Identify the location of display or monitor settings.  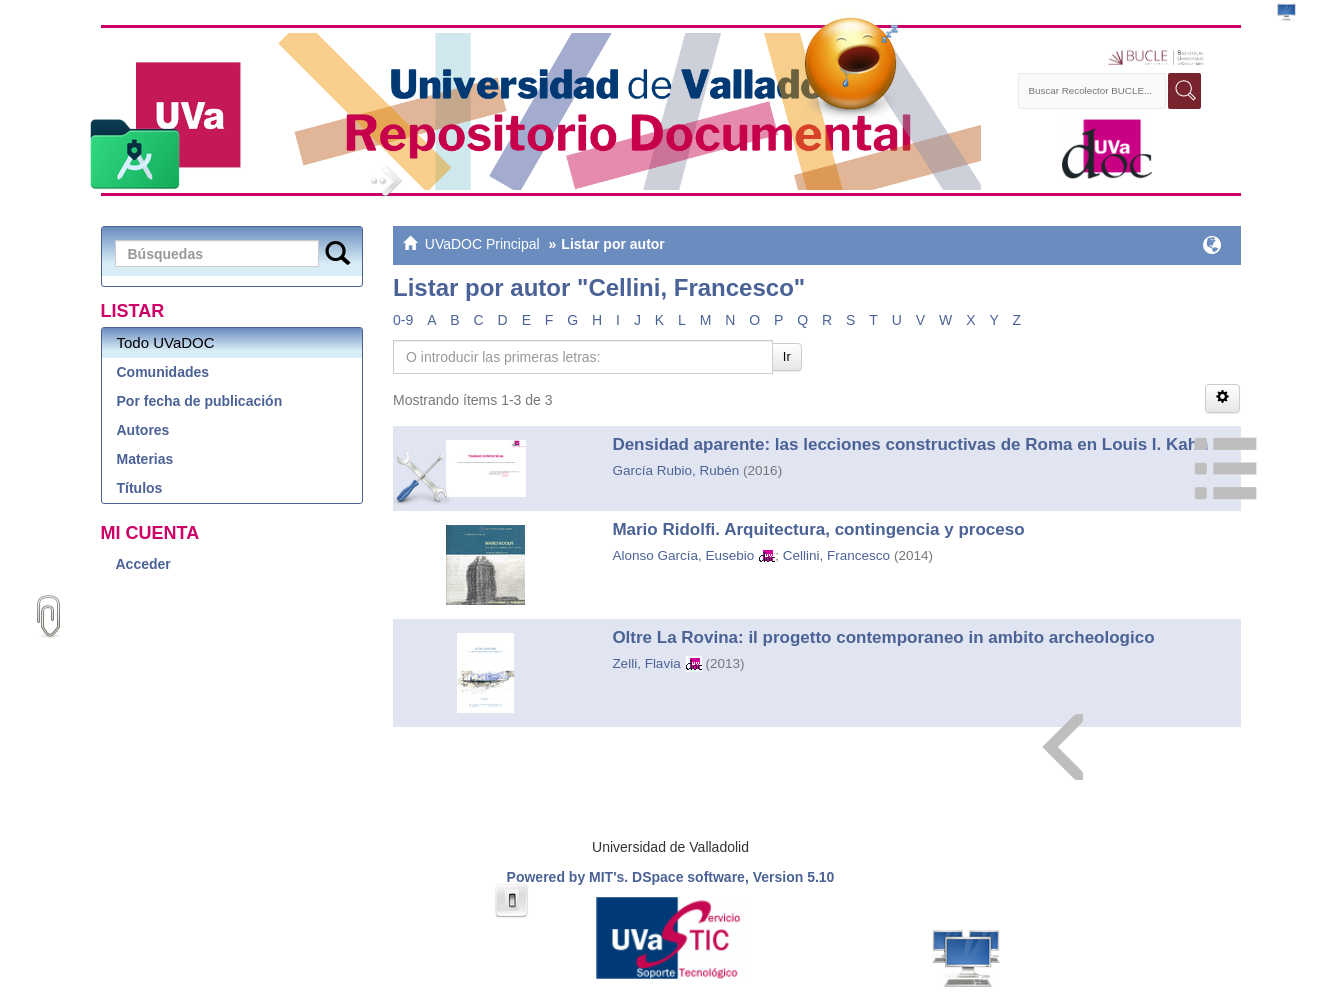
(1286, 11).